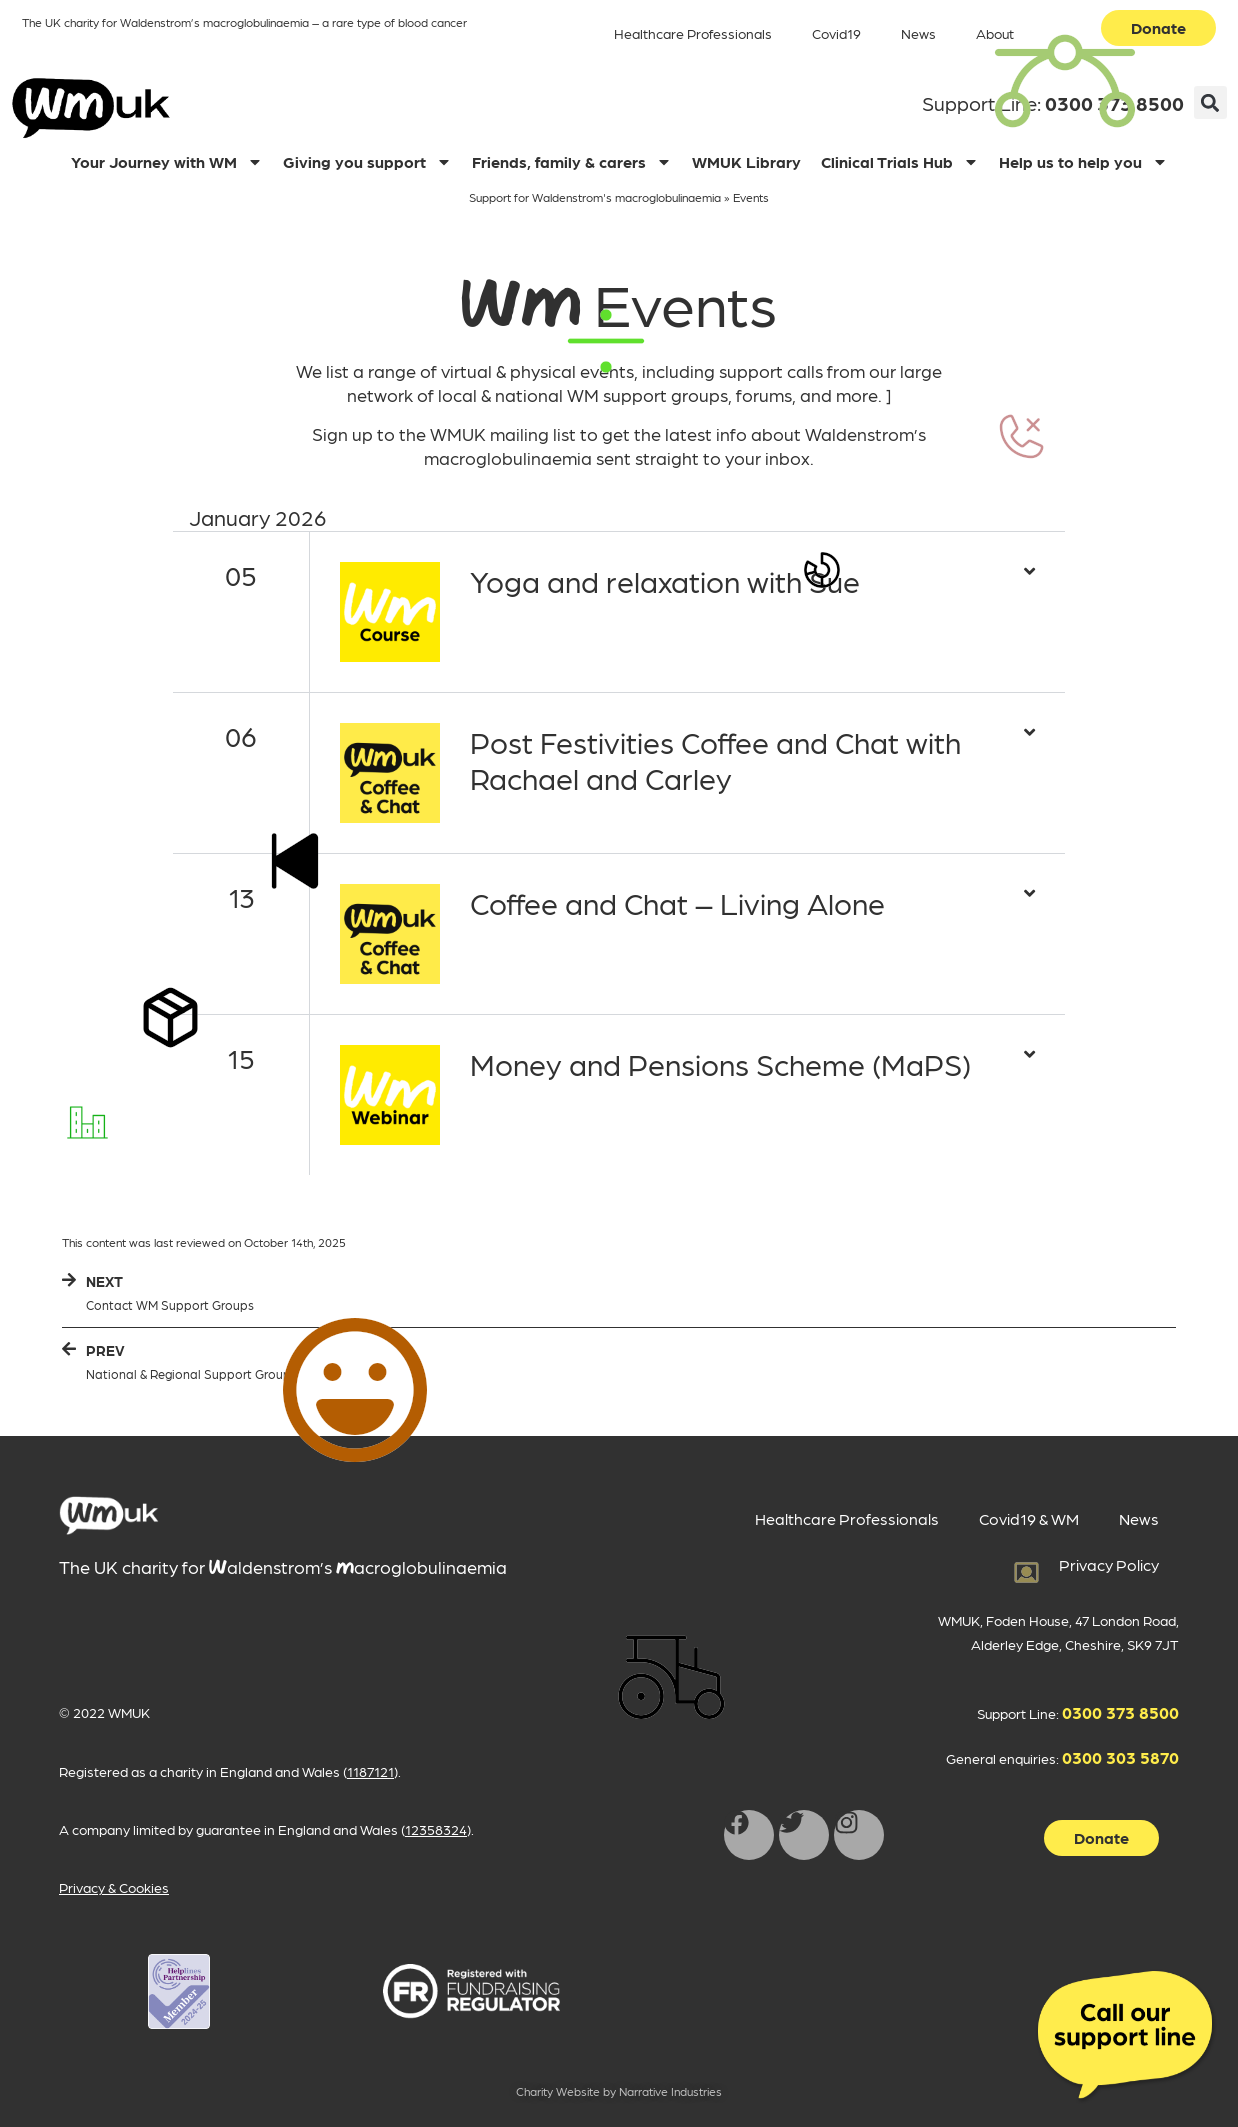 The image size is (1238, 2127). What do you see at coordinates (170, 1017) in the screenshot?
I see `view package or shipment details` at bounding box center [170, 1017].